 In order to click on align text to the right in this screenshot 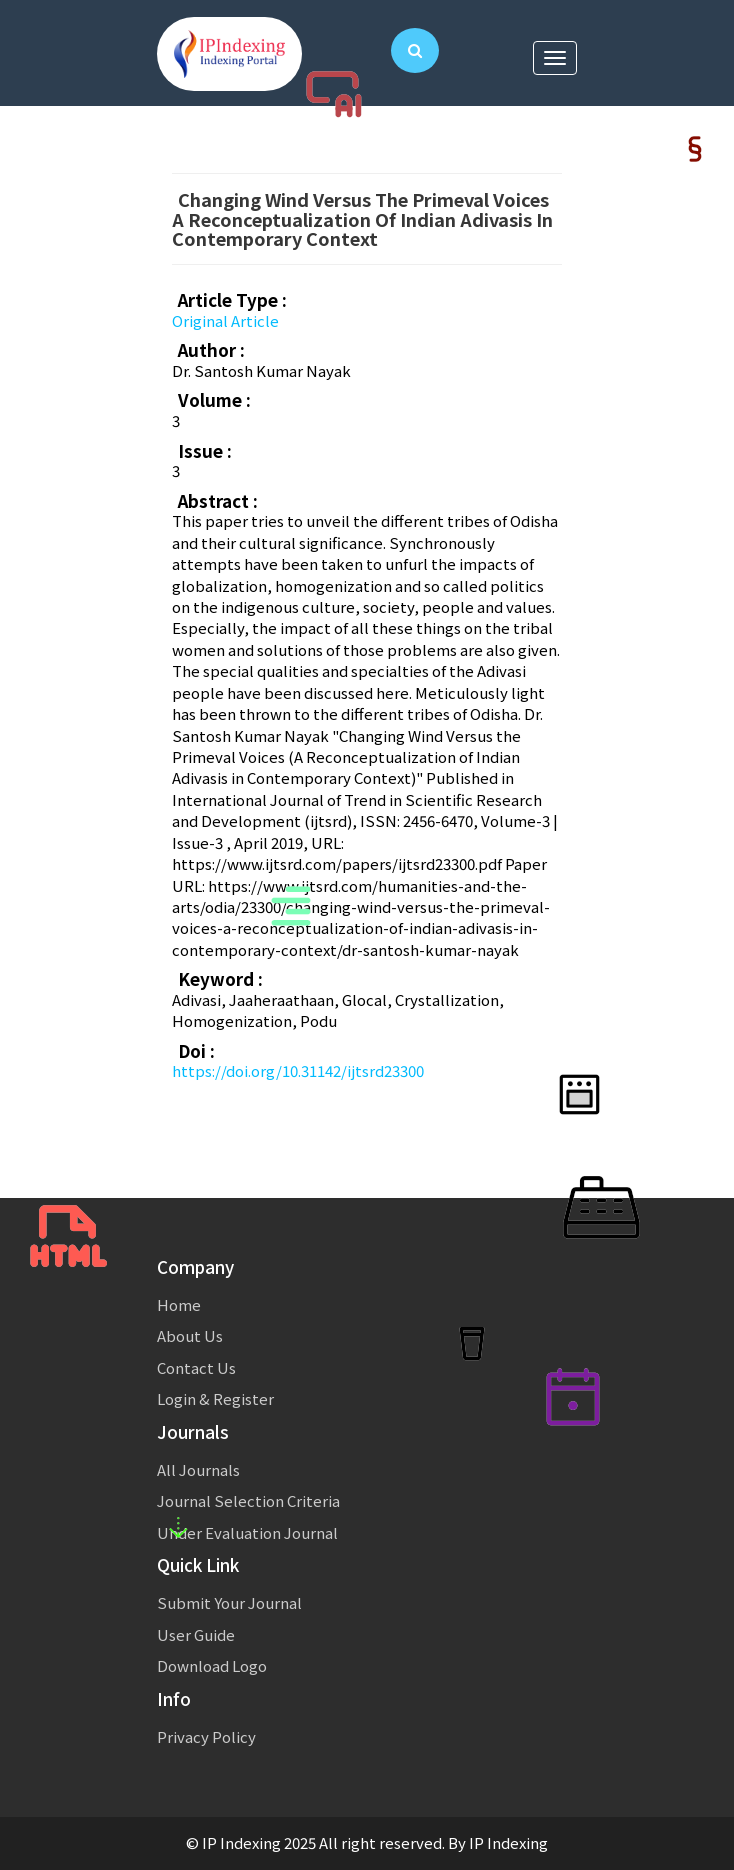, I will do `click(291, 906)`.